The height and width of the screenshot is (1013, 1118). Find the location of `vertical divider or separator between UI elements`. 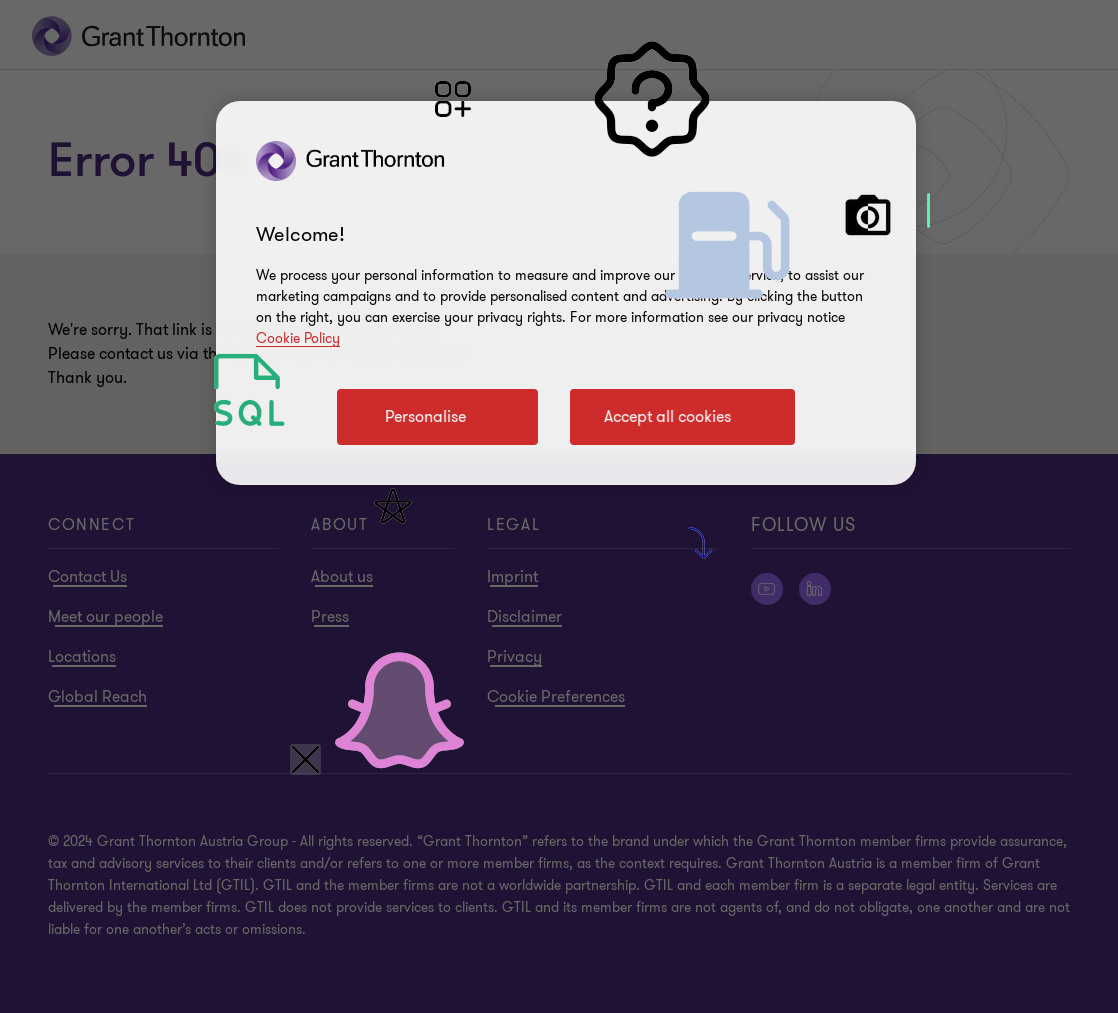

vertical divider or separator between UI elements is located at coordinates (928, 210).